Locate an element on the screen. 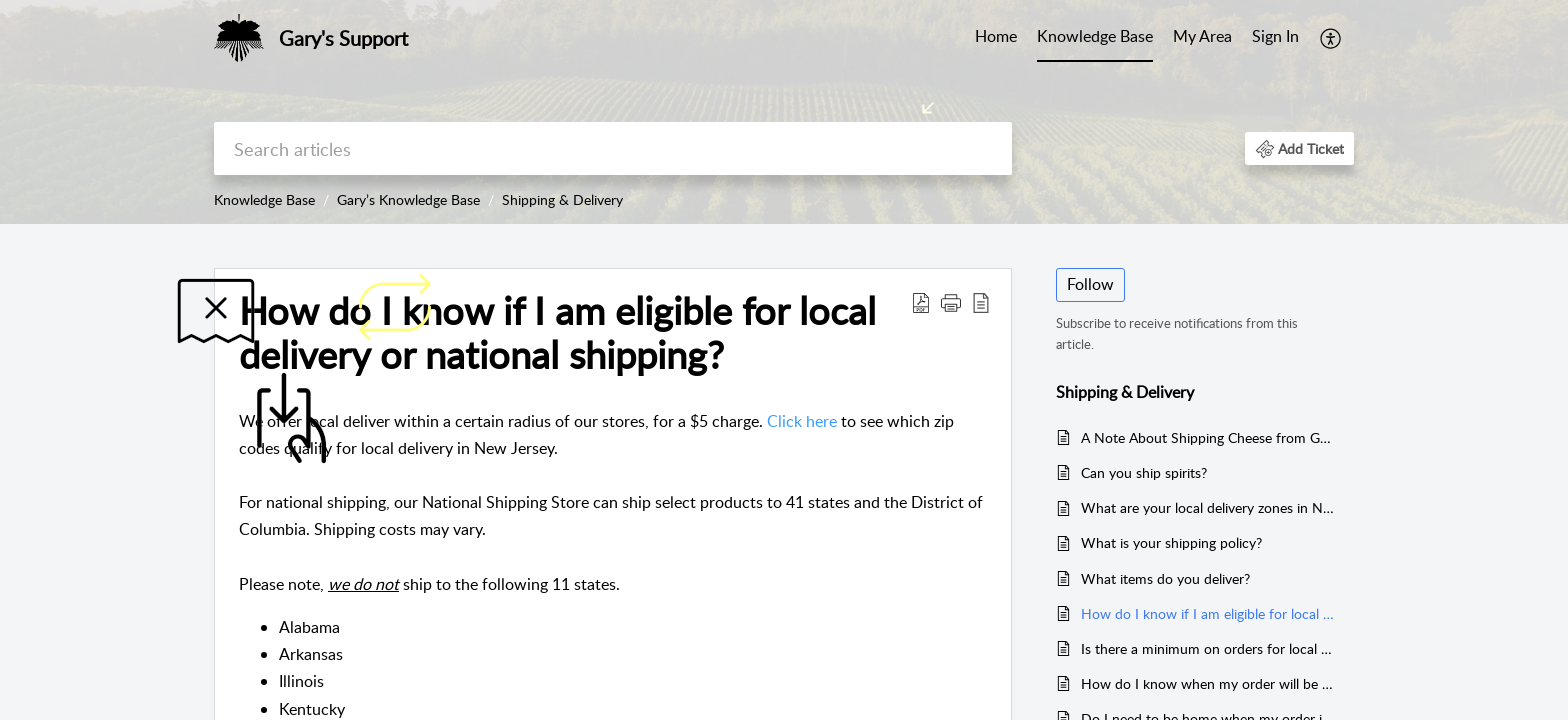 This screenshot has width=1568, height=720. toggle repeat mode for media playback is located at coordinates (395, 307).